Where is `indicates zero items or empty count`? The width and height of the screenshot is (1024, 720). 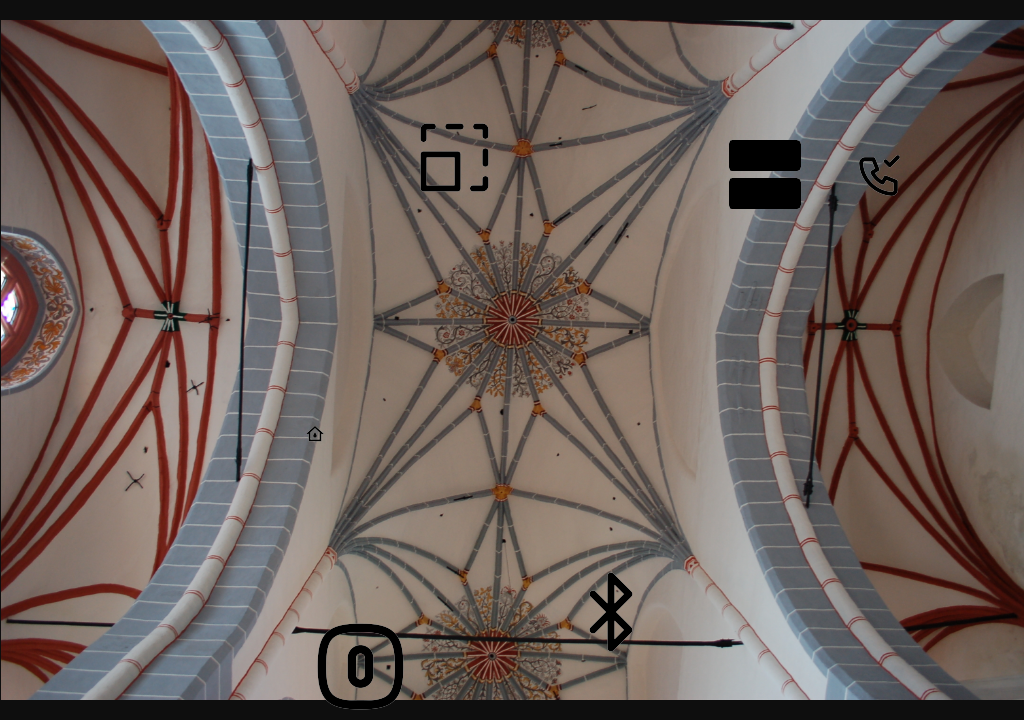
indicates zero items or empty count is located at coordinates (360, 666).